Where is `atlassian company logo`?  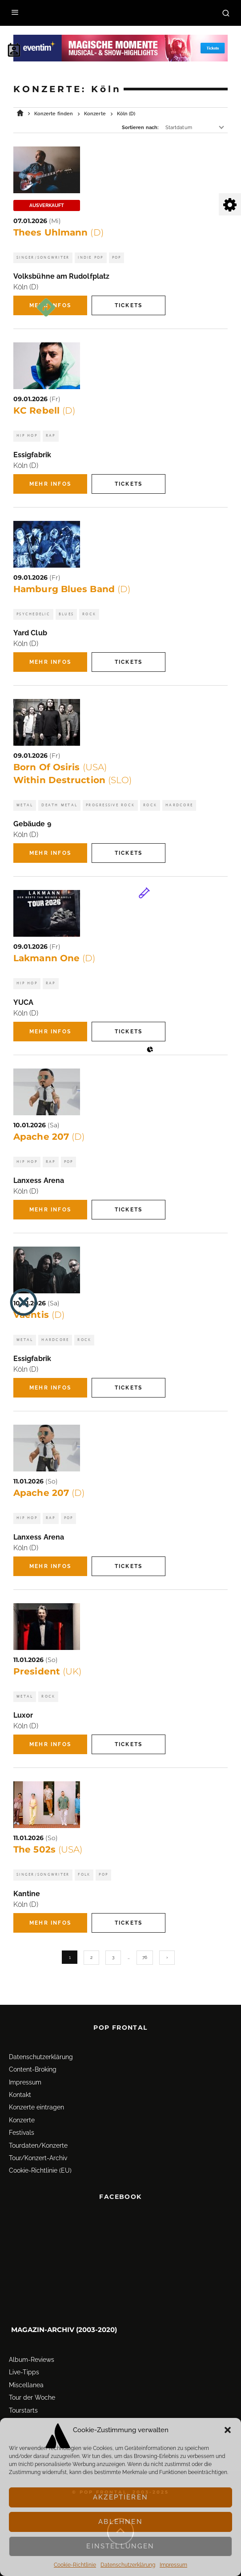
atlassian company logo is located at coordinates (58, 2436).